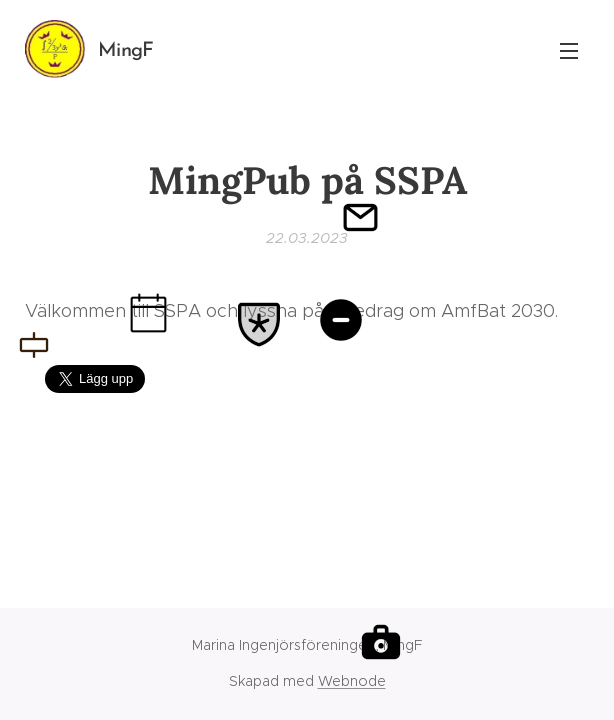 This screenshot has height=720, width=614. What do you see at coordinates (381, 642) in the screenshot?
I see `take a photo` at bounding box center [381, 642].